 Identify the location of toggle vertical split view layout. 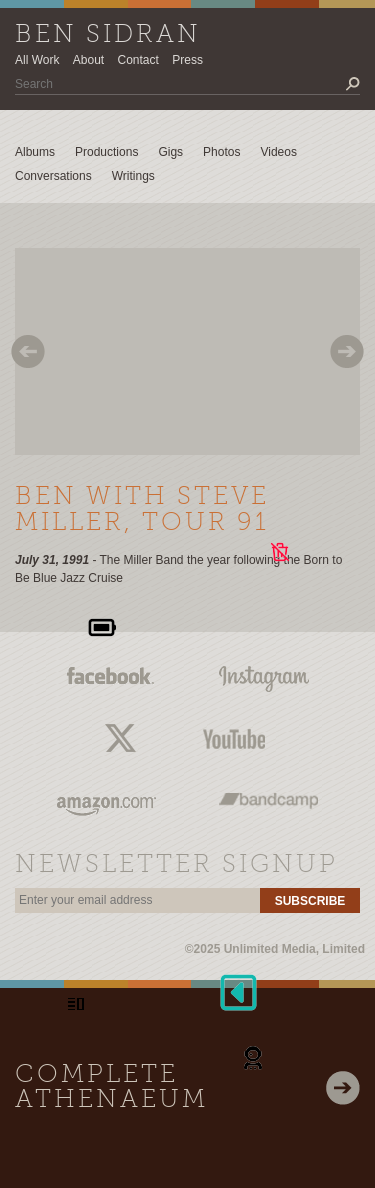
(76, 1004).